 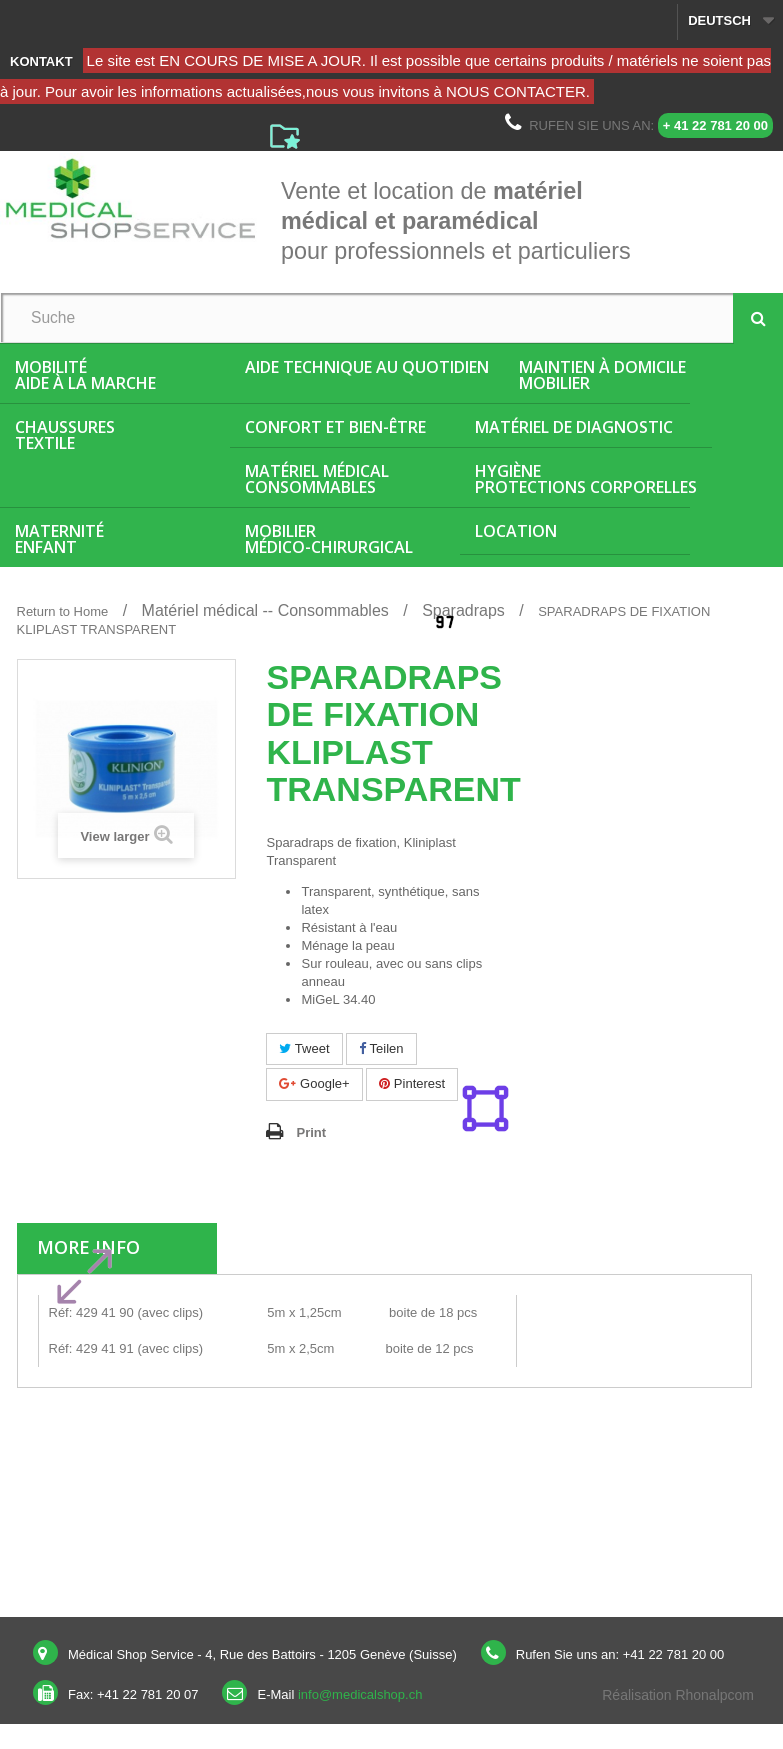 I want to click on access vector editing tools, so click(x=485, y=1108).